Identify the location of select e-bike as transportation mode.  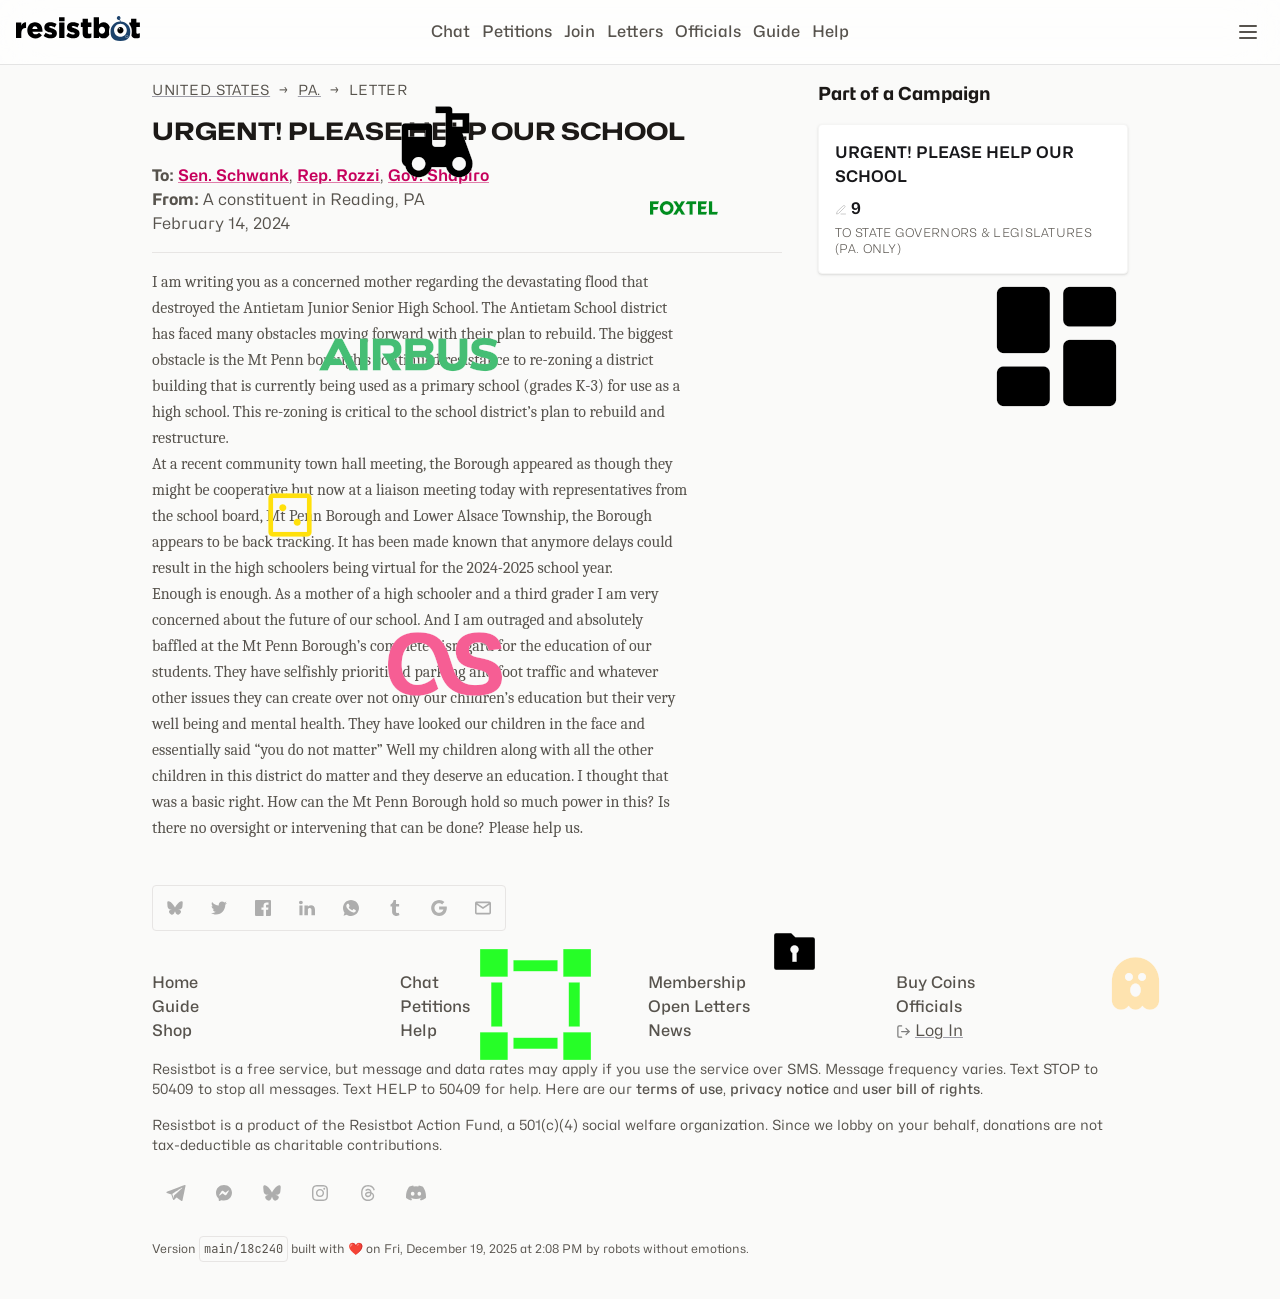
(435, 143).